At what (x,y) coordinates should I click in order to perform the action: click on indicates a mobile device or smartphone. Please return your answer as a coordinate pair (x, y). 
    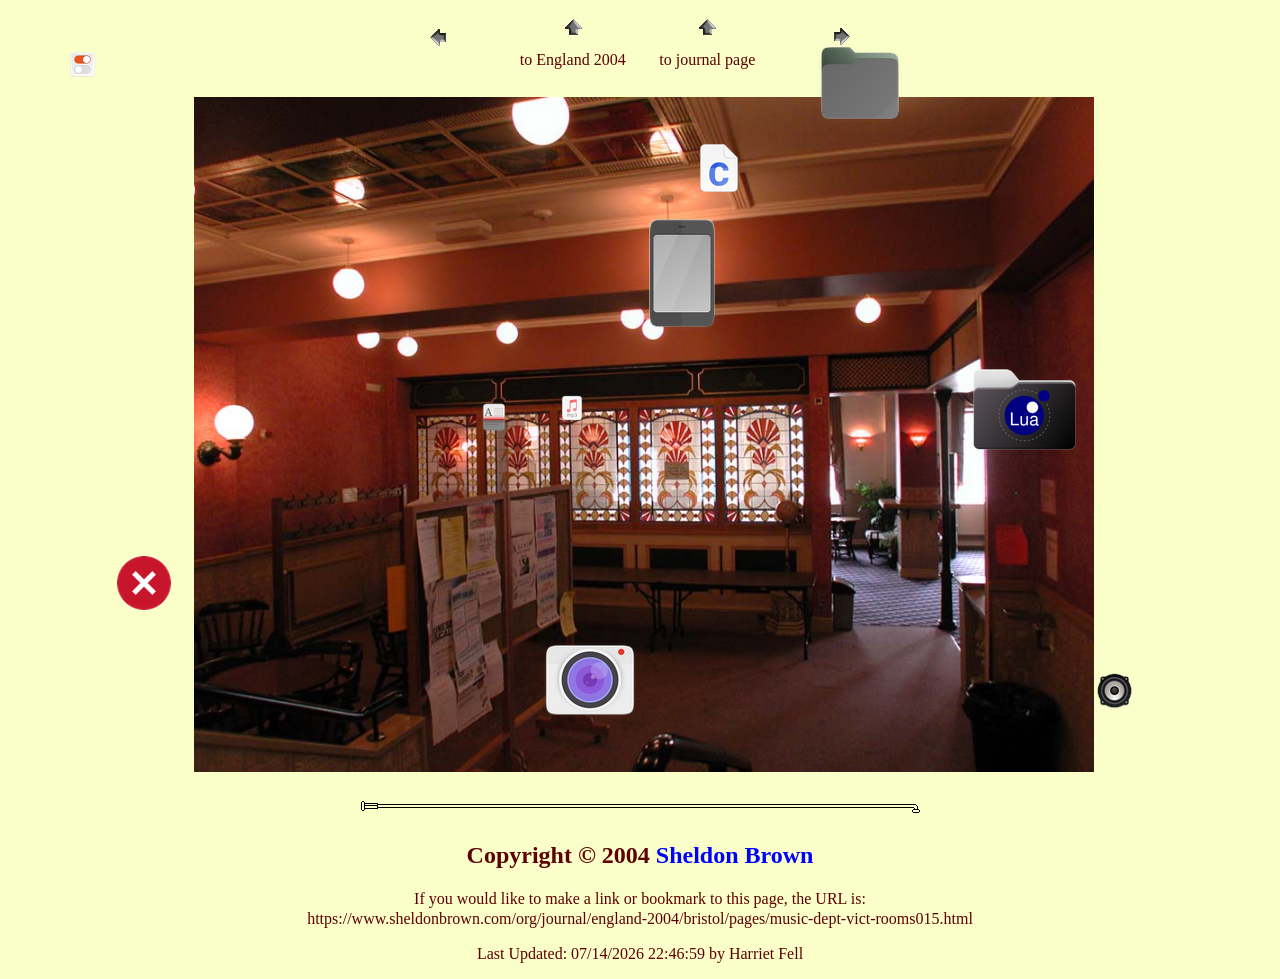
    Looking at the image, I should click on (682, 273).